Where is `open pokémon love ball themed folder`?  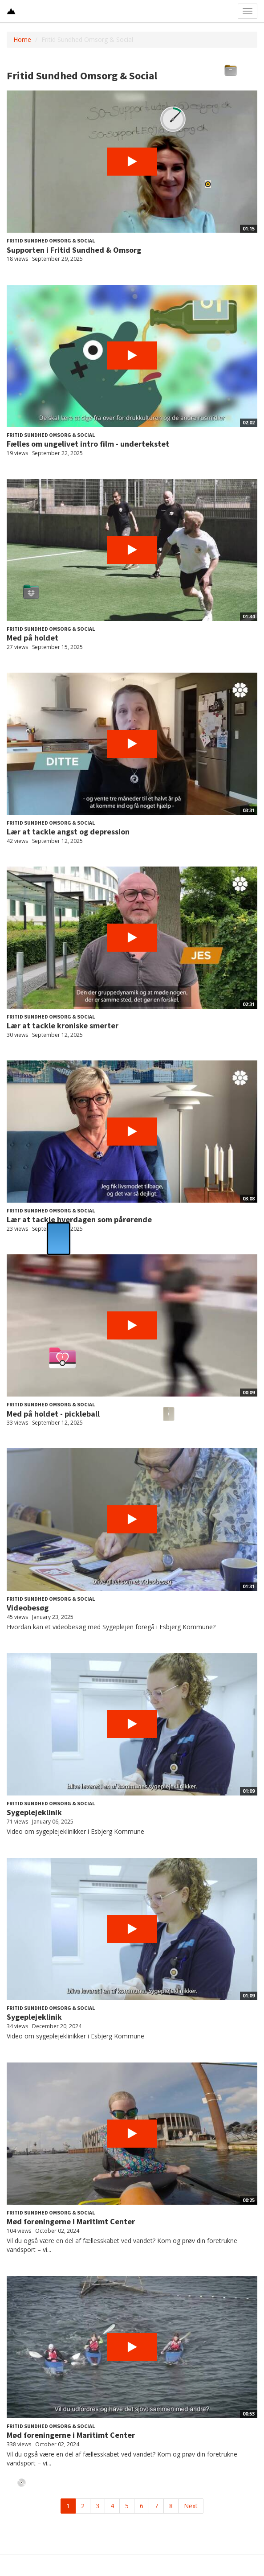 open pokémon love ball themed folder is located at coordinates (62, 1359).